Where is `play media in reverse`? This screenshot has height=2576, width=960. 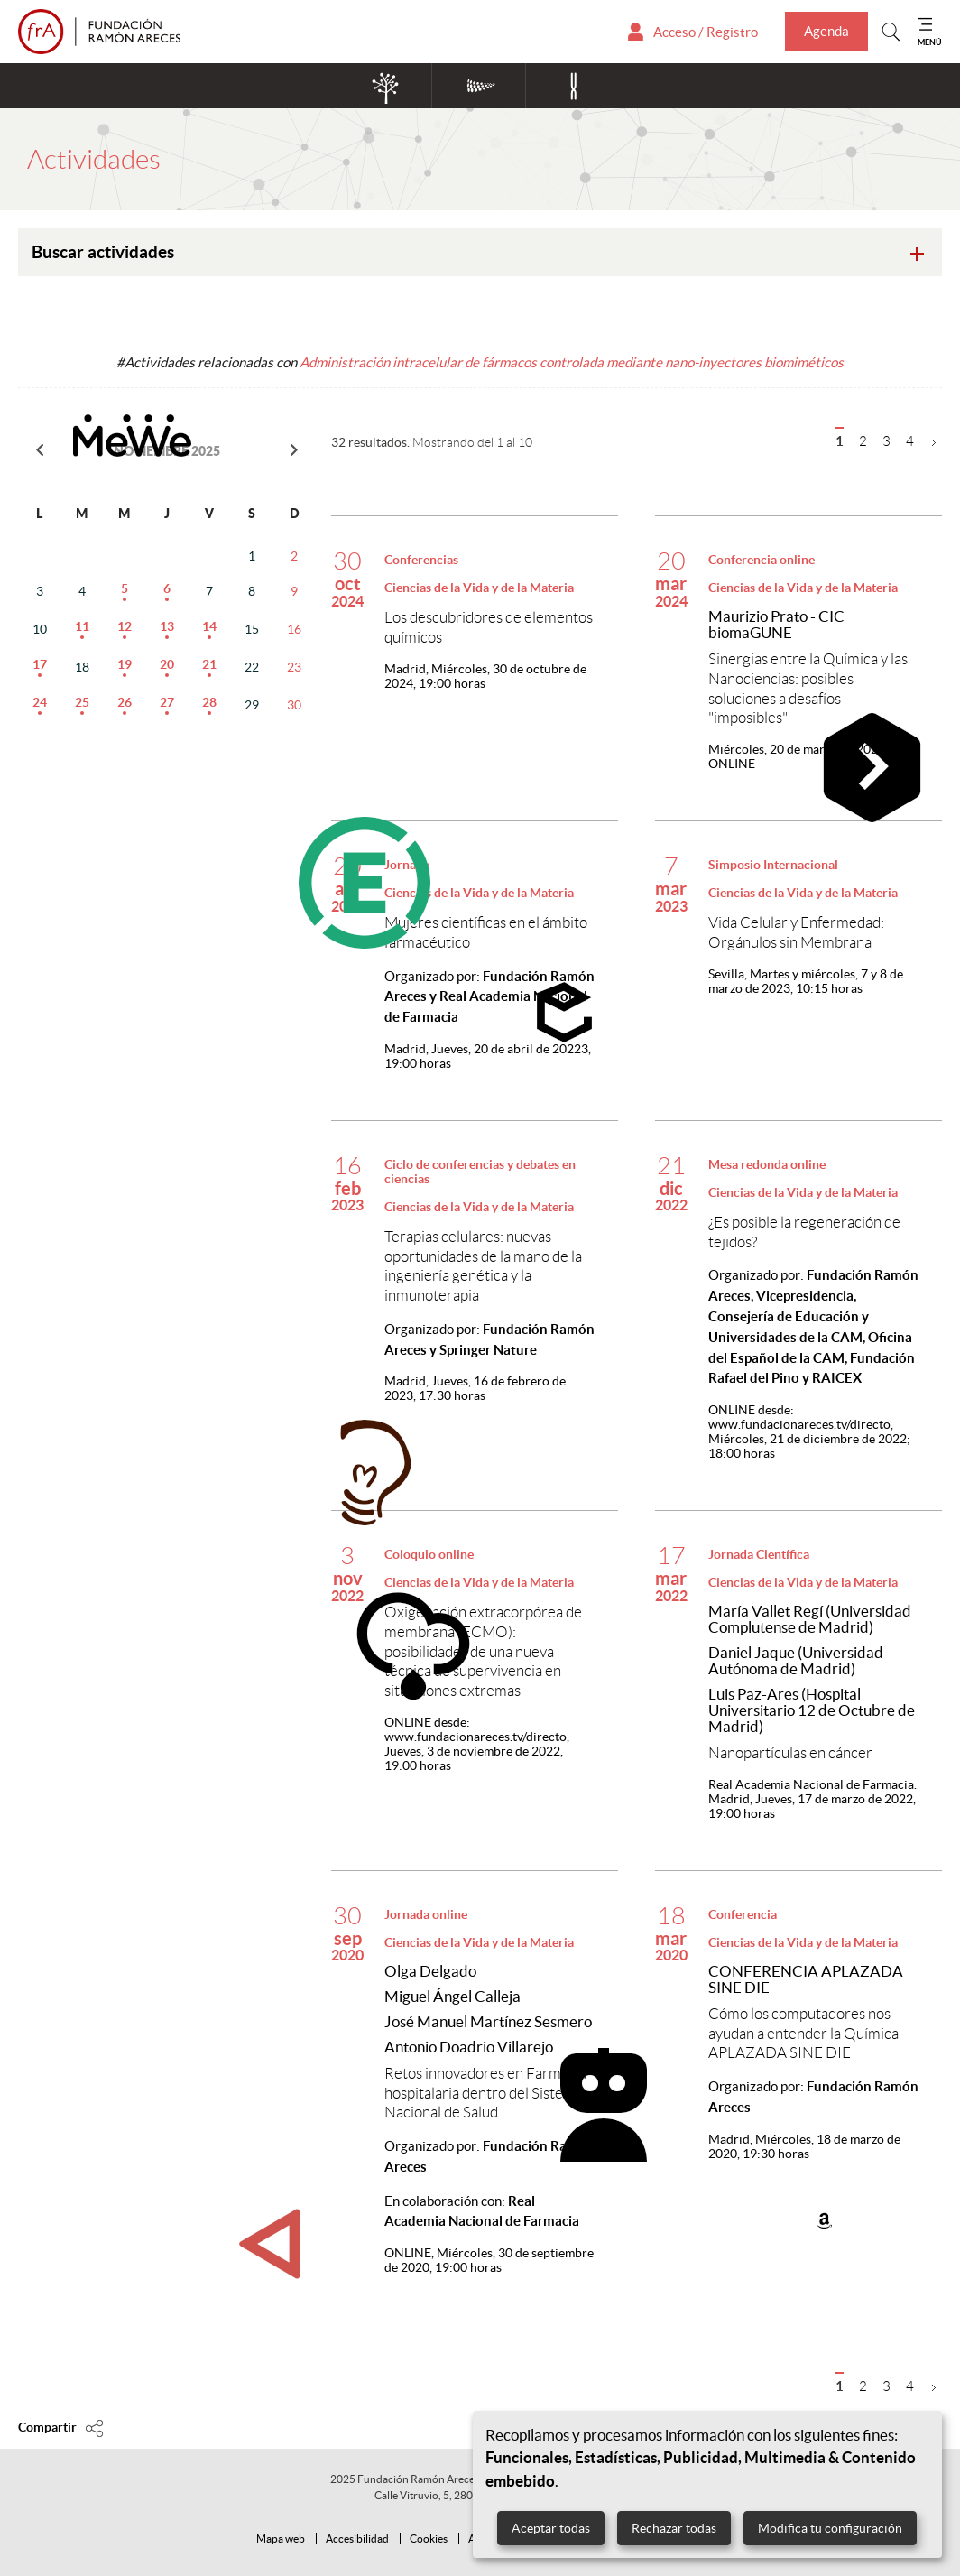 play media in reverse is located at coordinates (273, 2244).